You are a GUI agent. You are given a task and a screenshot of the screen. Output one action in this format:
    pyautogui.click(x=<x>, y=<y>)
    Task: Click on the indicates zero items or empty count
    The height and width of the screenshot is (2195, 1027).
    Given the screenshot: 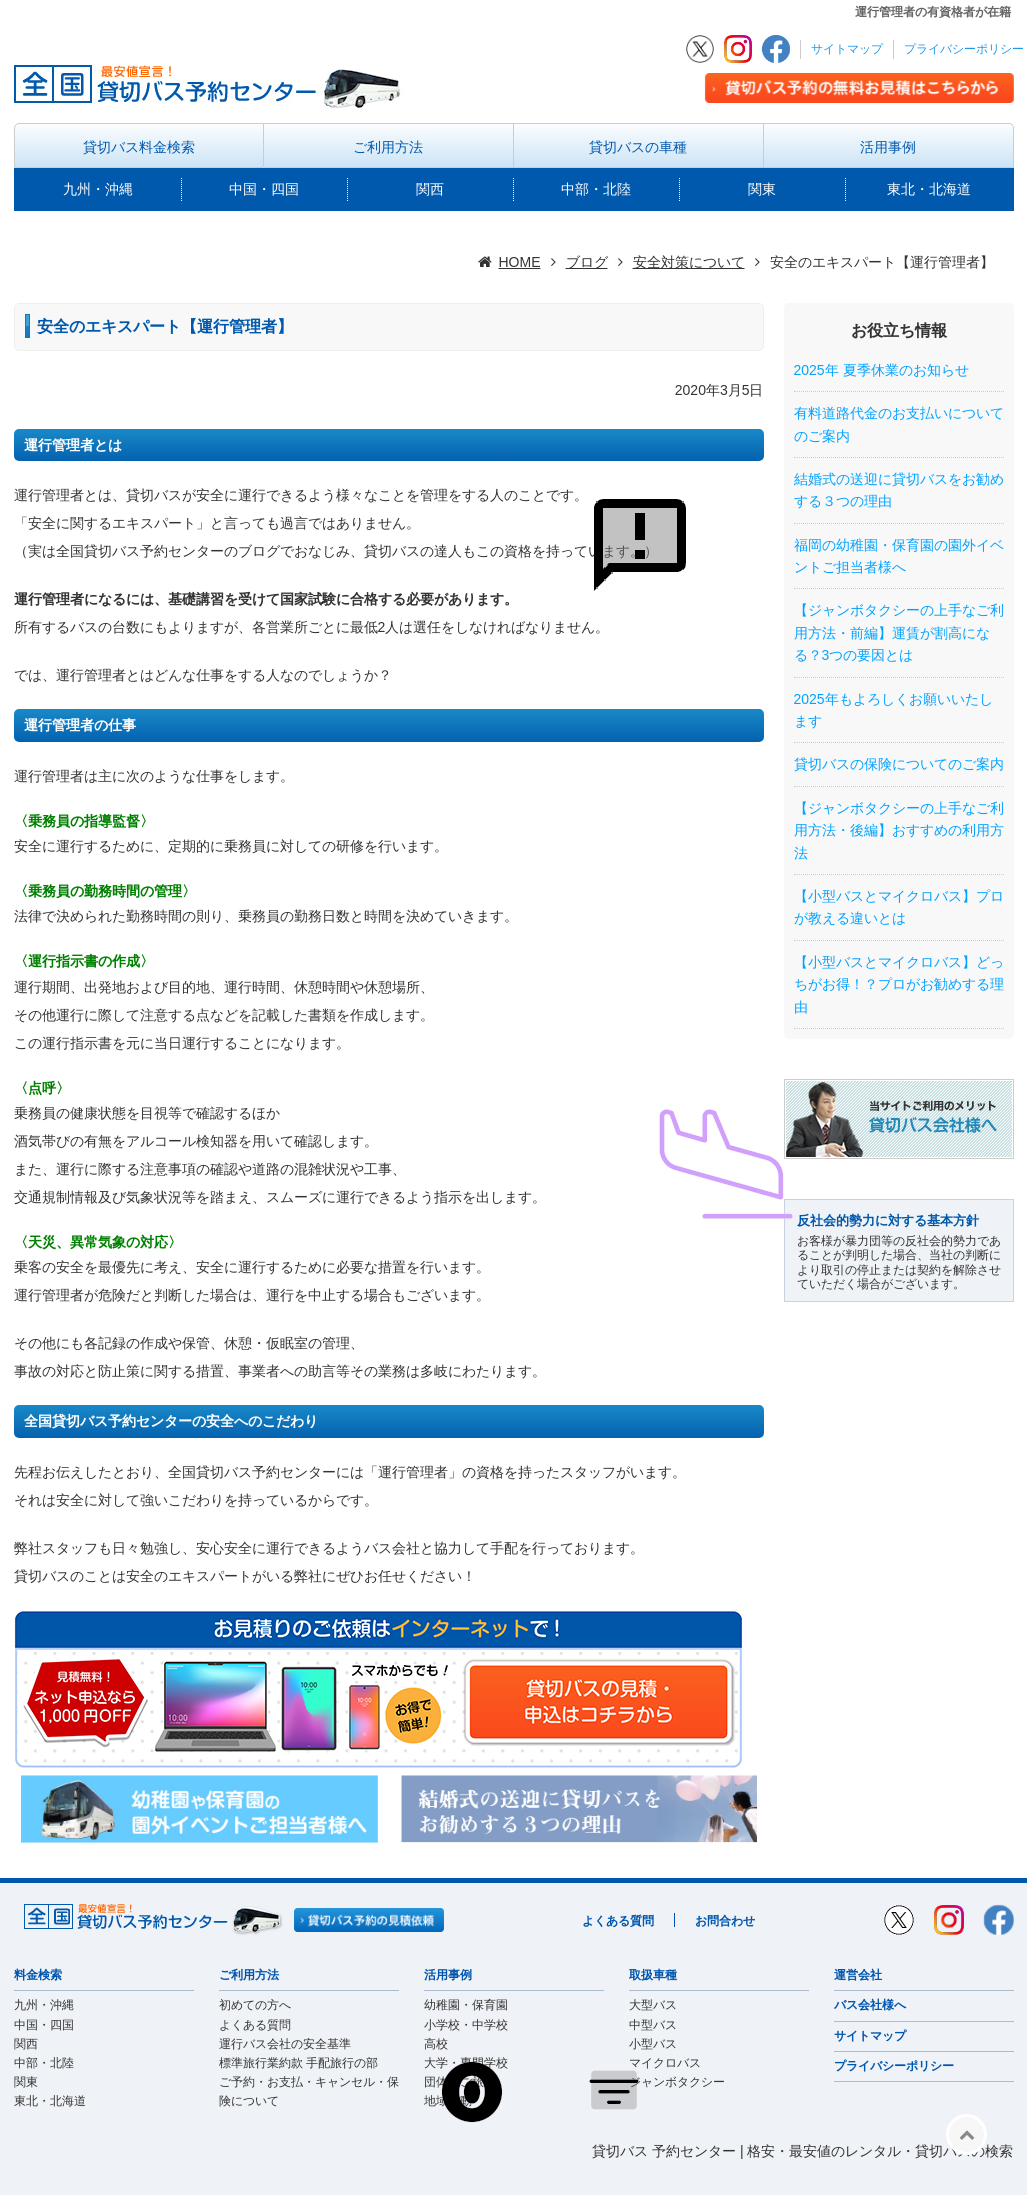 What is the action you would take?
    pyautogui.click(x=472, y=2092)
    